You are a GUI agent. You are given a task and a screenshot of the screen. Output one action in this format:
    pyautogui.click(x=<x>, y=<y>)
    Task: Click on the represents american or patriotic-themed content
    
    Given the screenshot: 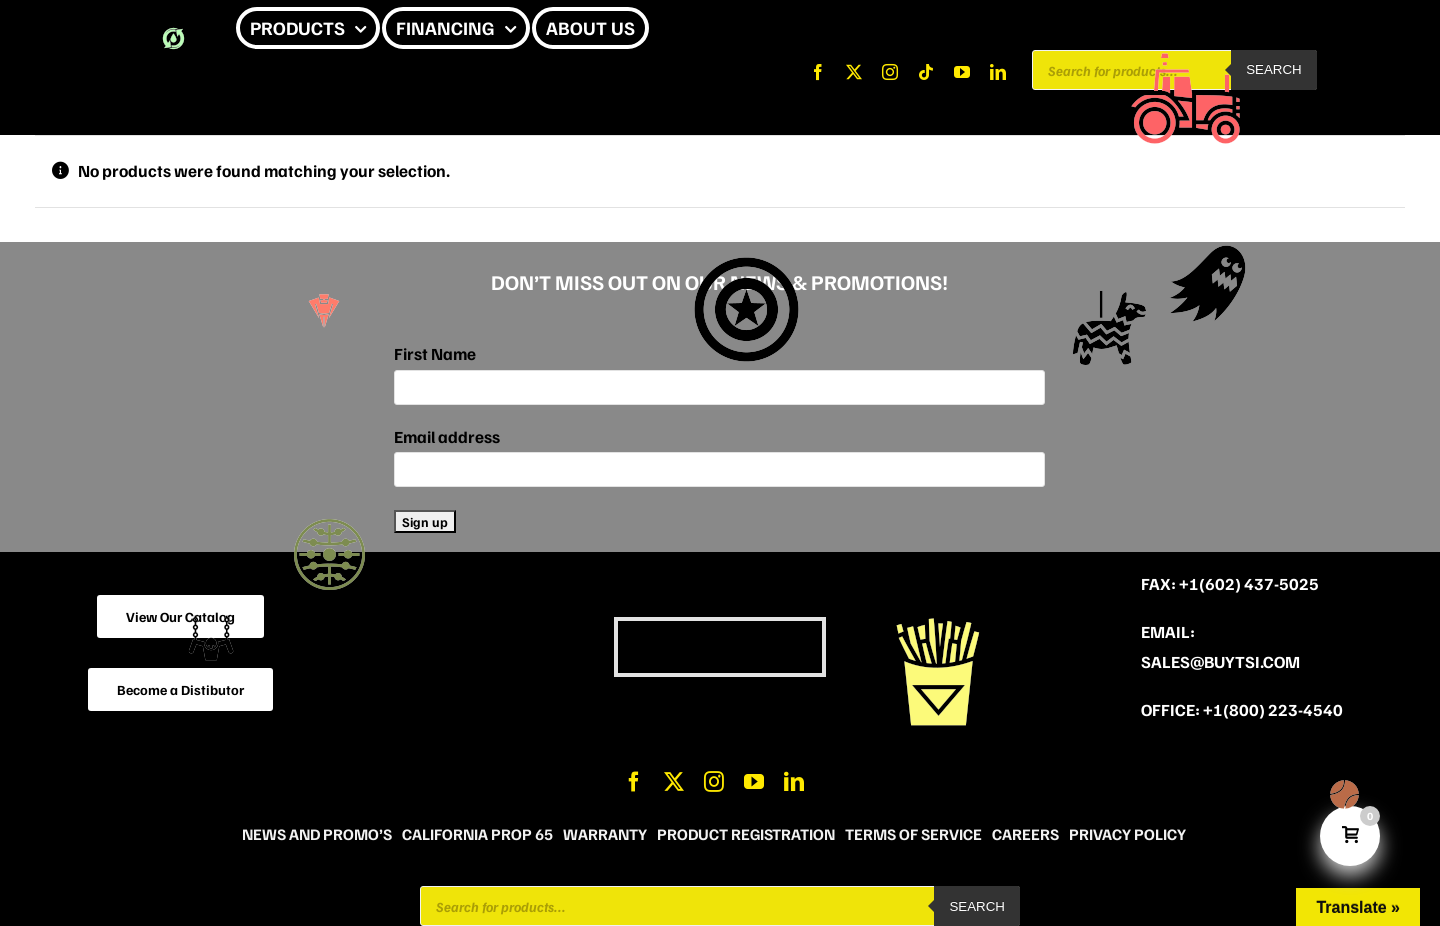 What is the action you would take?
    pyautogui.click(x=746, y=309)
    